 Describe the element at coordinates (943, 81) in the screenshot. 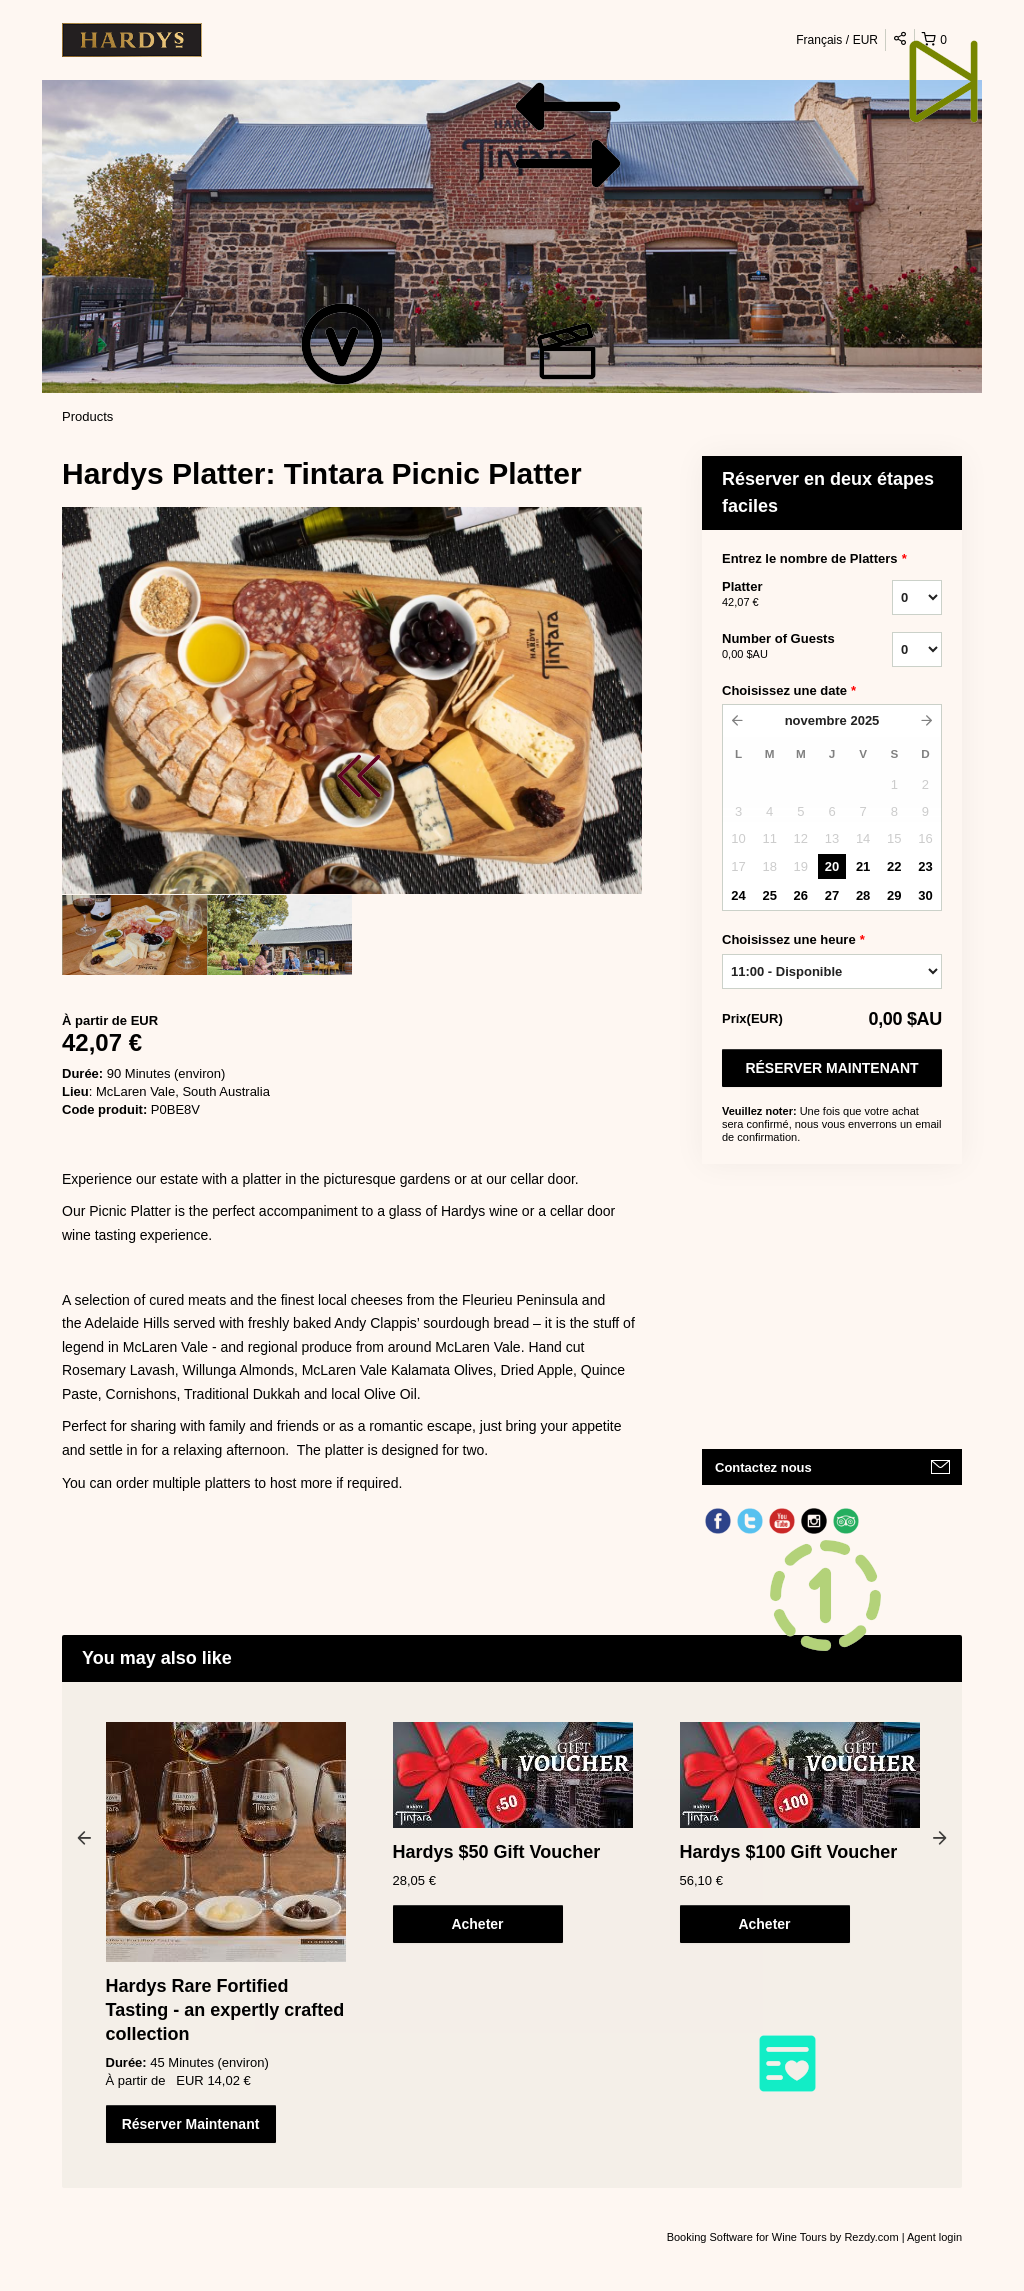

I see `skip to the next track or media item` at that location.